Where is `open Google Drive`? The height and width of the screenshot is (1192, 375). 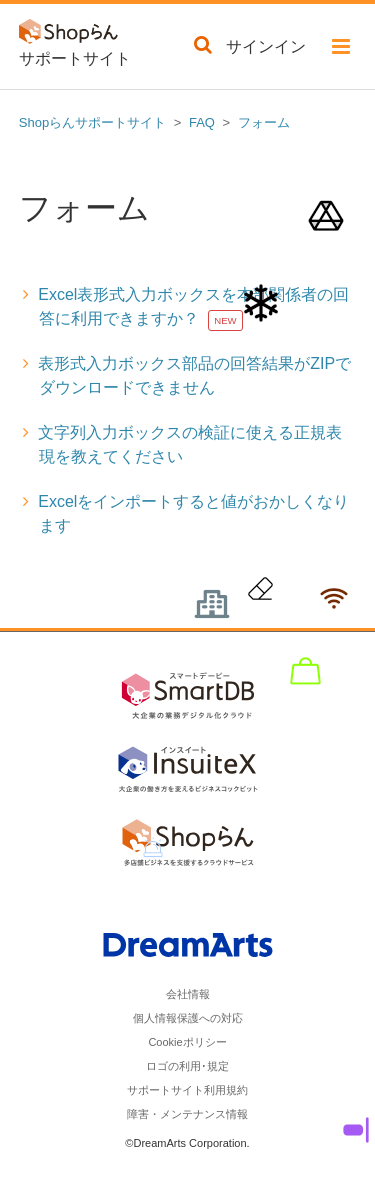 open Google Drive is located at coordinates (326, 217).